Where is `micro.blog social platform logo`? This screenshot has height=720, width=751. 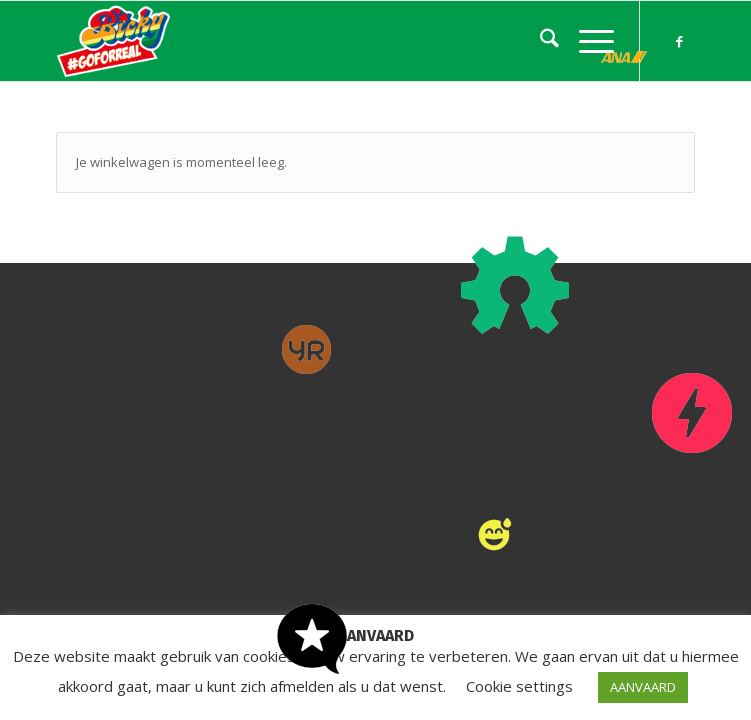 micro.blog social platform logo is located at coordinates (312, 639).